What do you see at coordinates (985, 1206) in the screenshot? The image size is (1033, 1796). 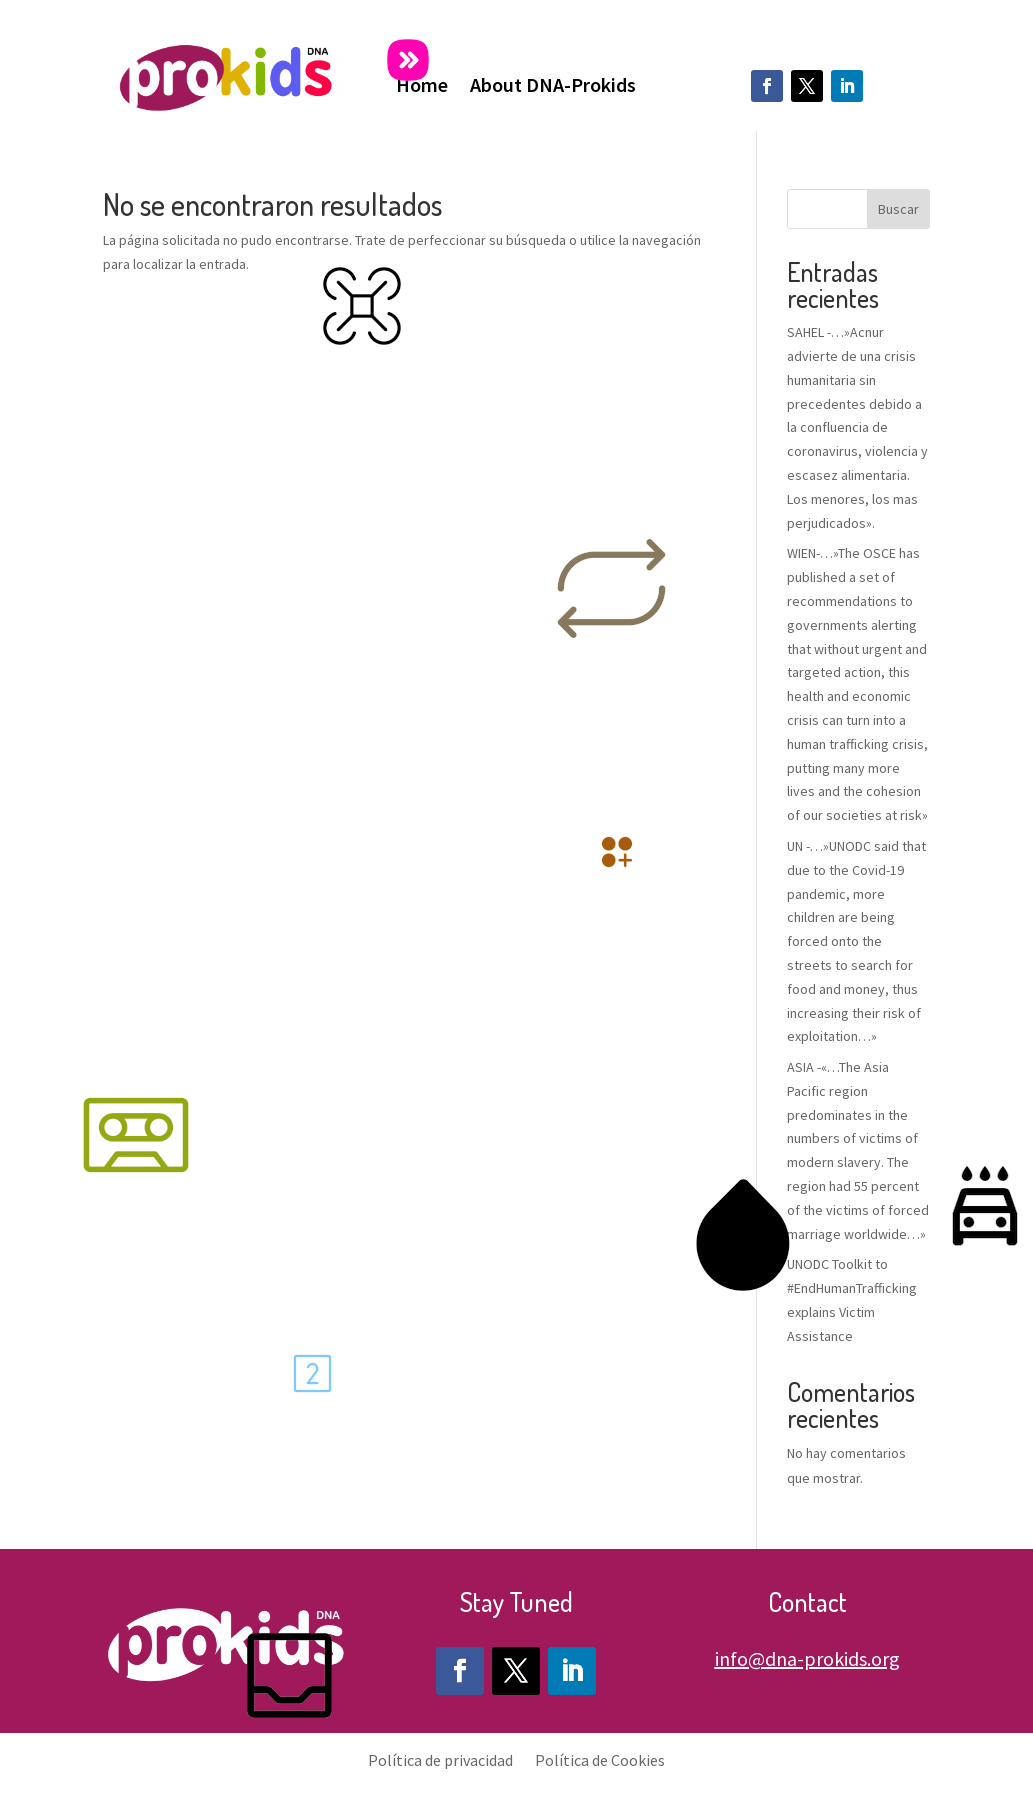 I see `find nearby car wash locations` at bounding box center [985, 1206].